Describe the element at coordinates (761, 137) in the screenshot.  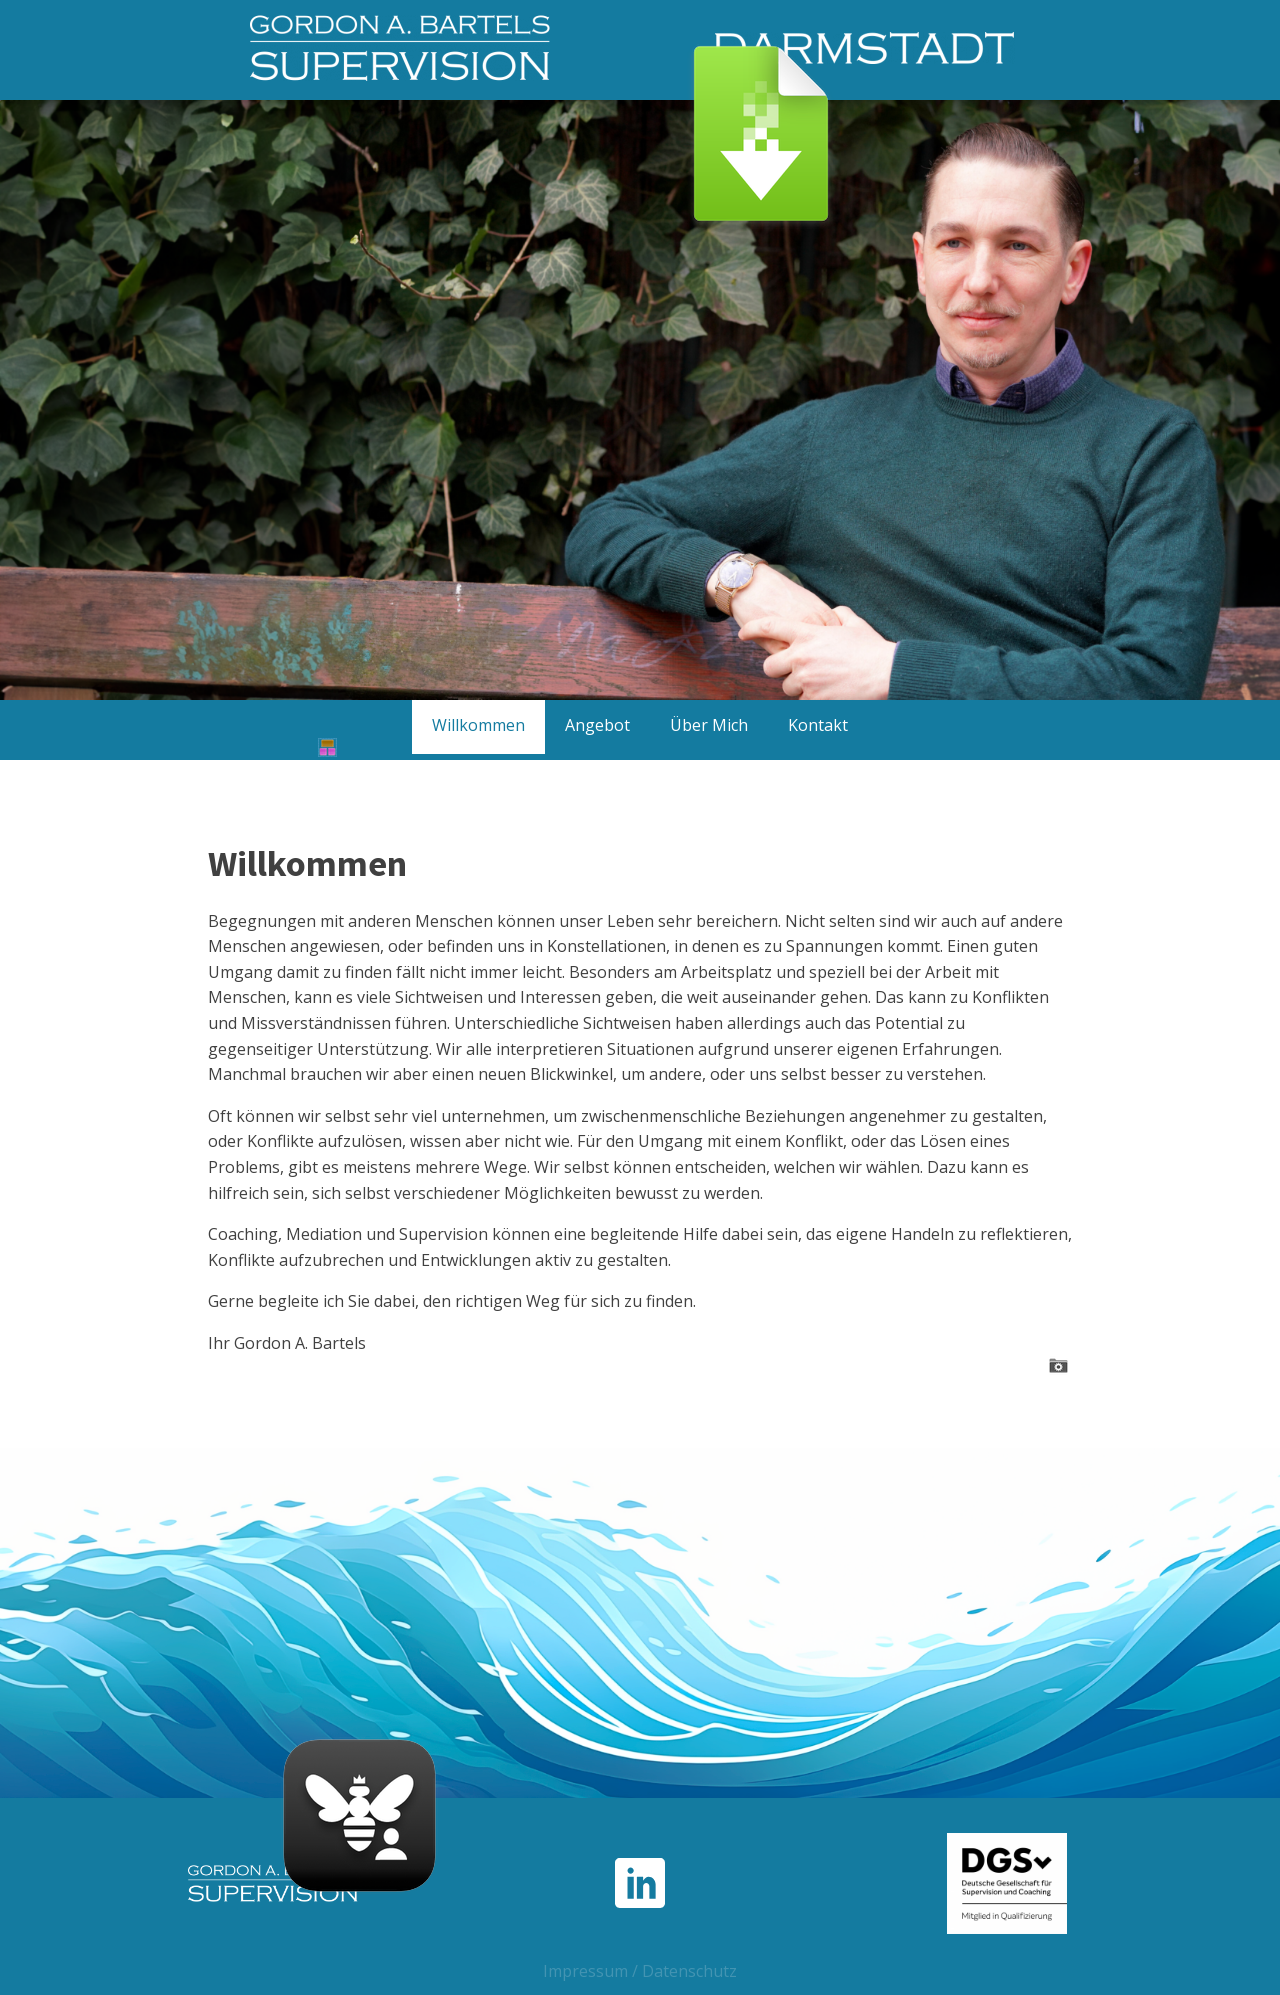
I see `file download in progress` at that location.